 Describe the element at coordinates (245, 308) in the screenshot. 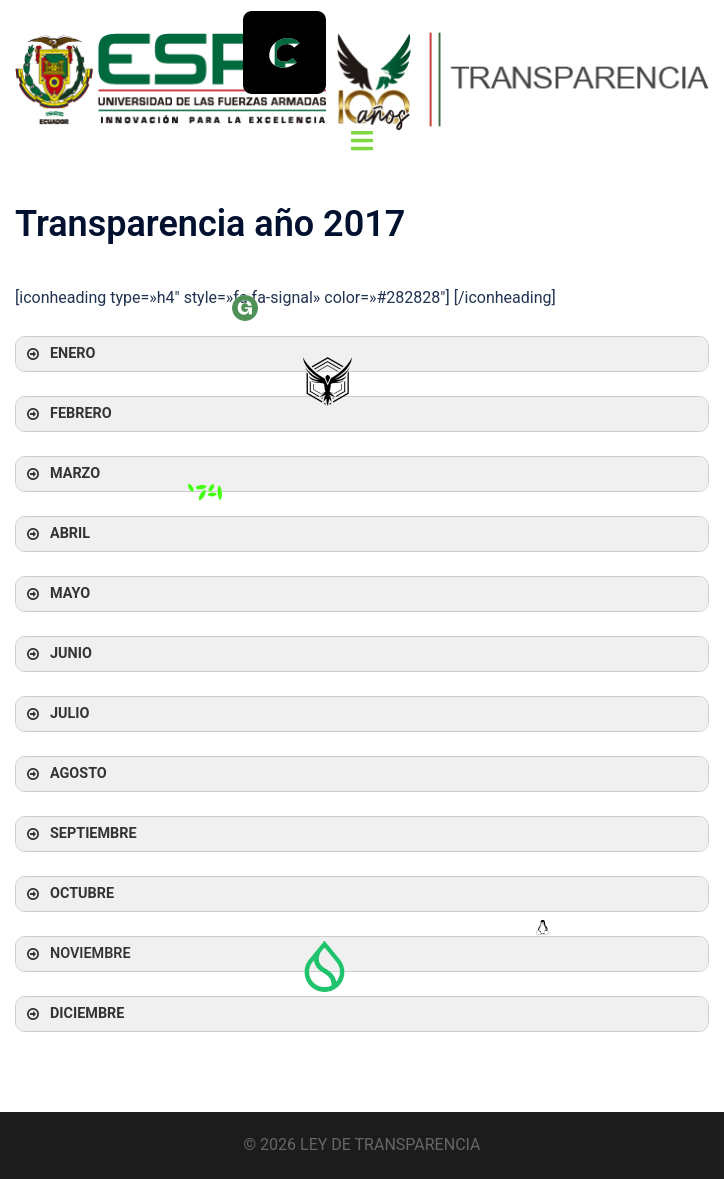

I see `link to gumroad store or profile` at that location.